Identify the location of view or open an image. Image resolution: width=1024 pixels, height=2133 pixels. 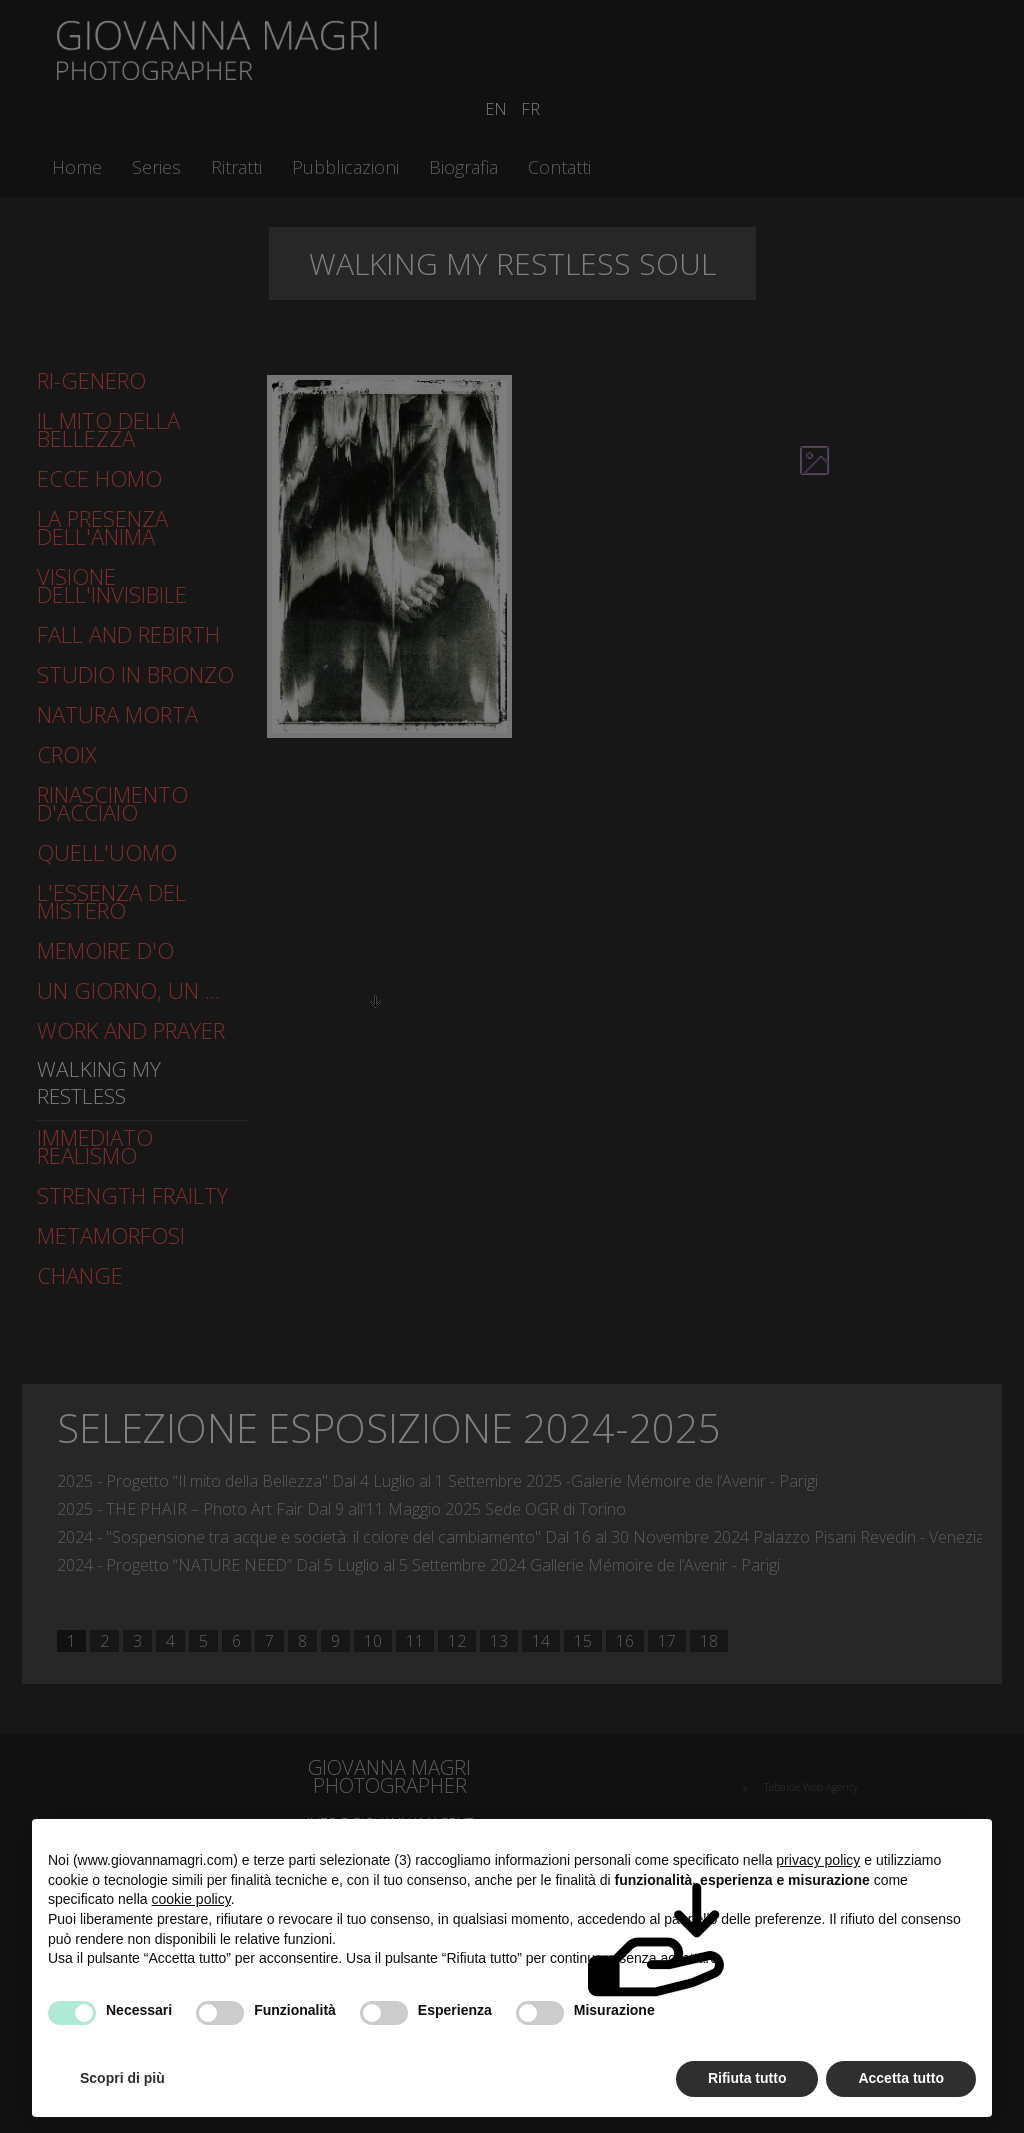
(814, 460).